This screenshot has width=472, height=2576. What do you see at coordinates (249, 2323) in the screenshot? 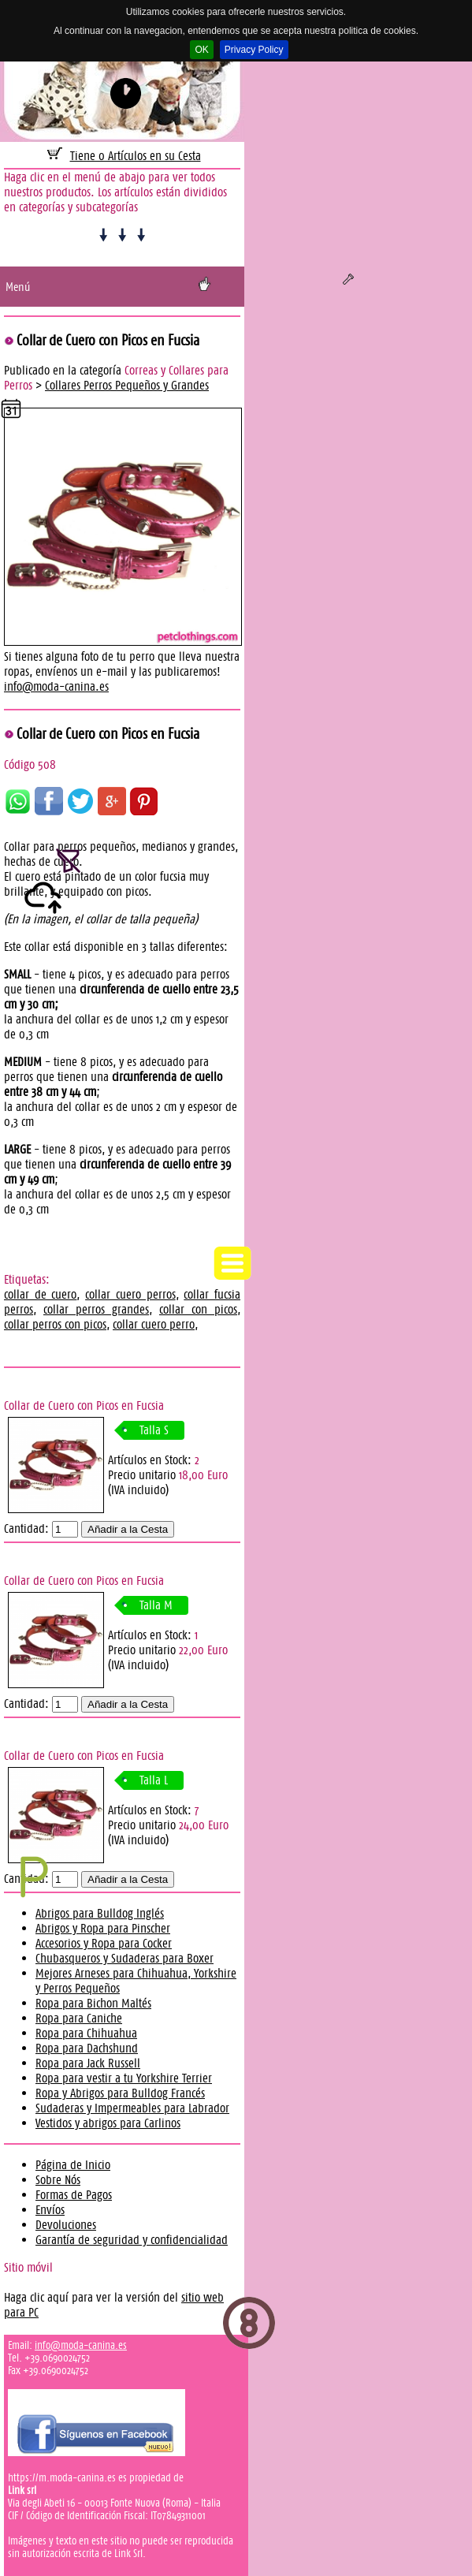
I see `access billiards or pool game` at bounding box center [249, 2323].